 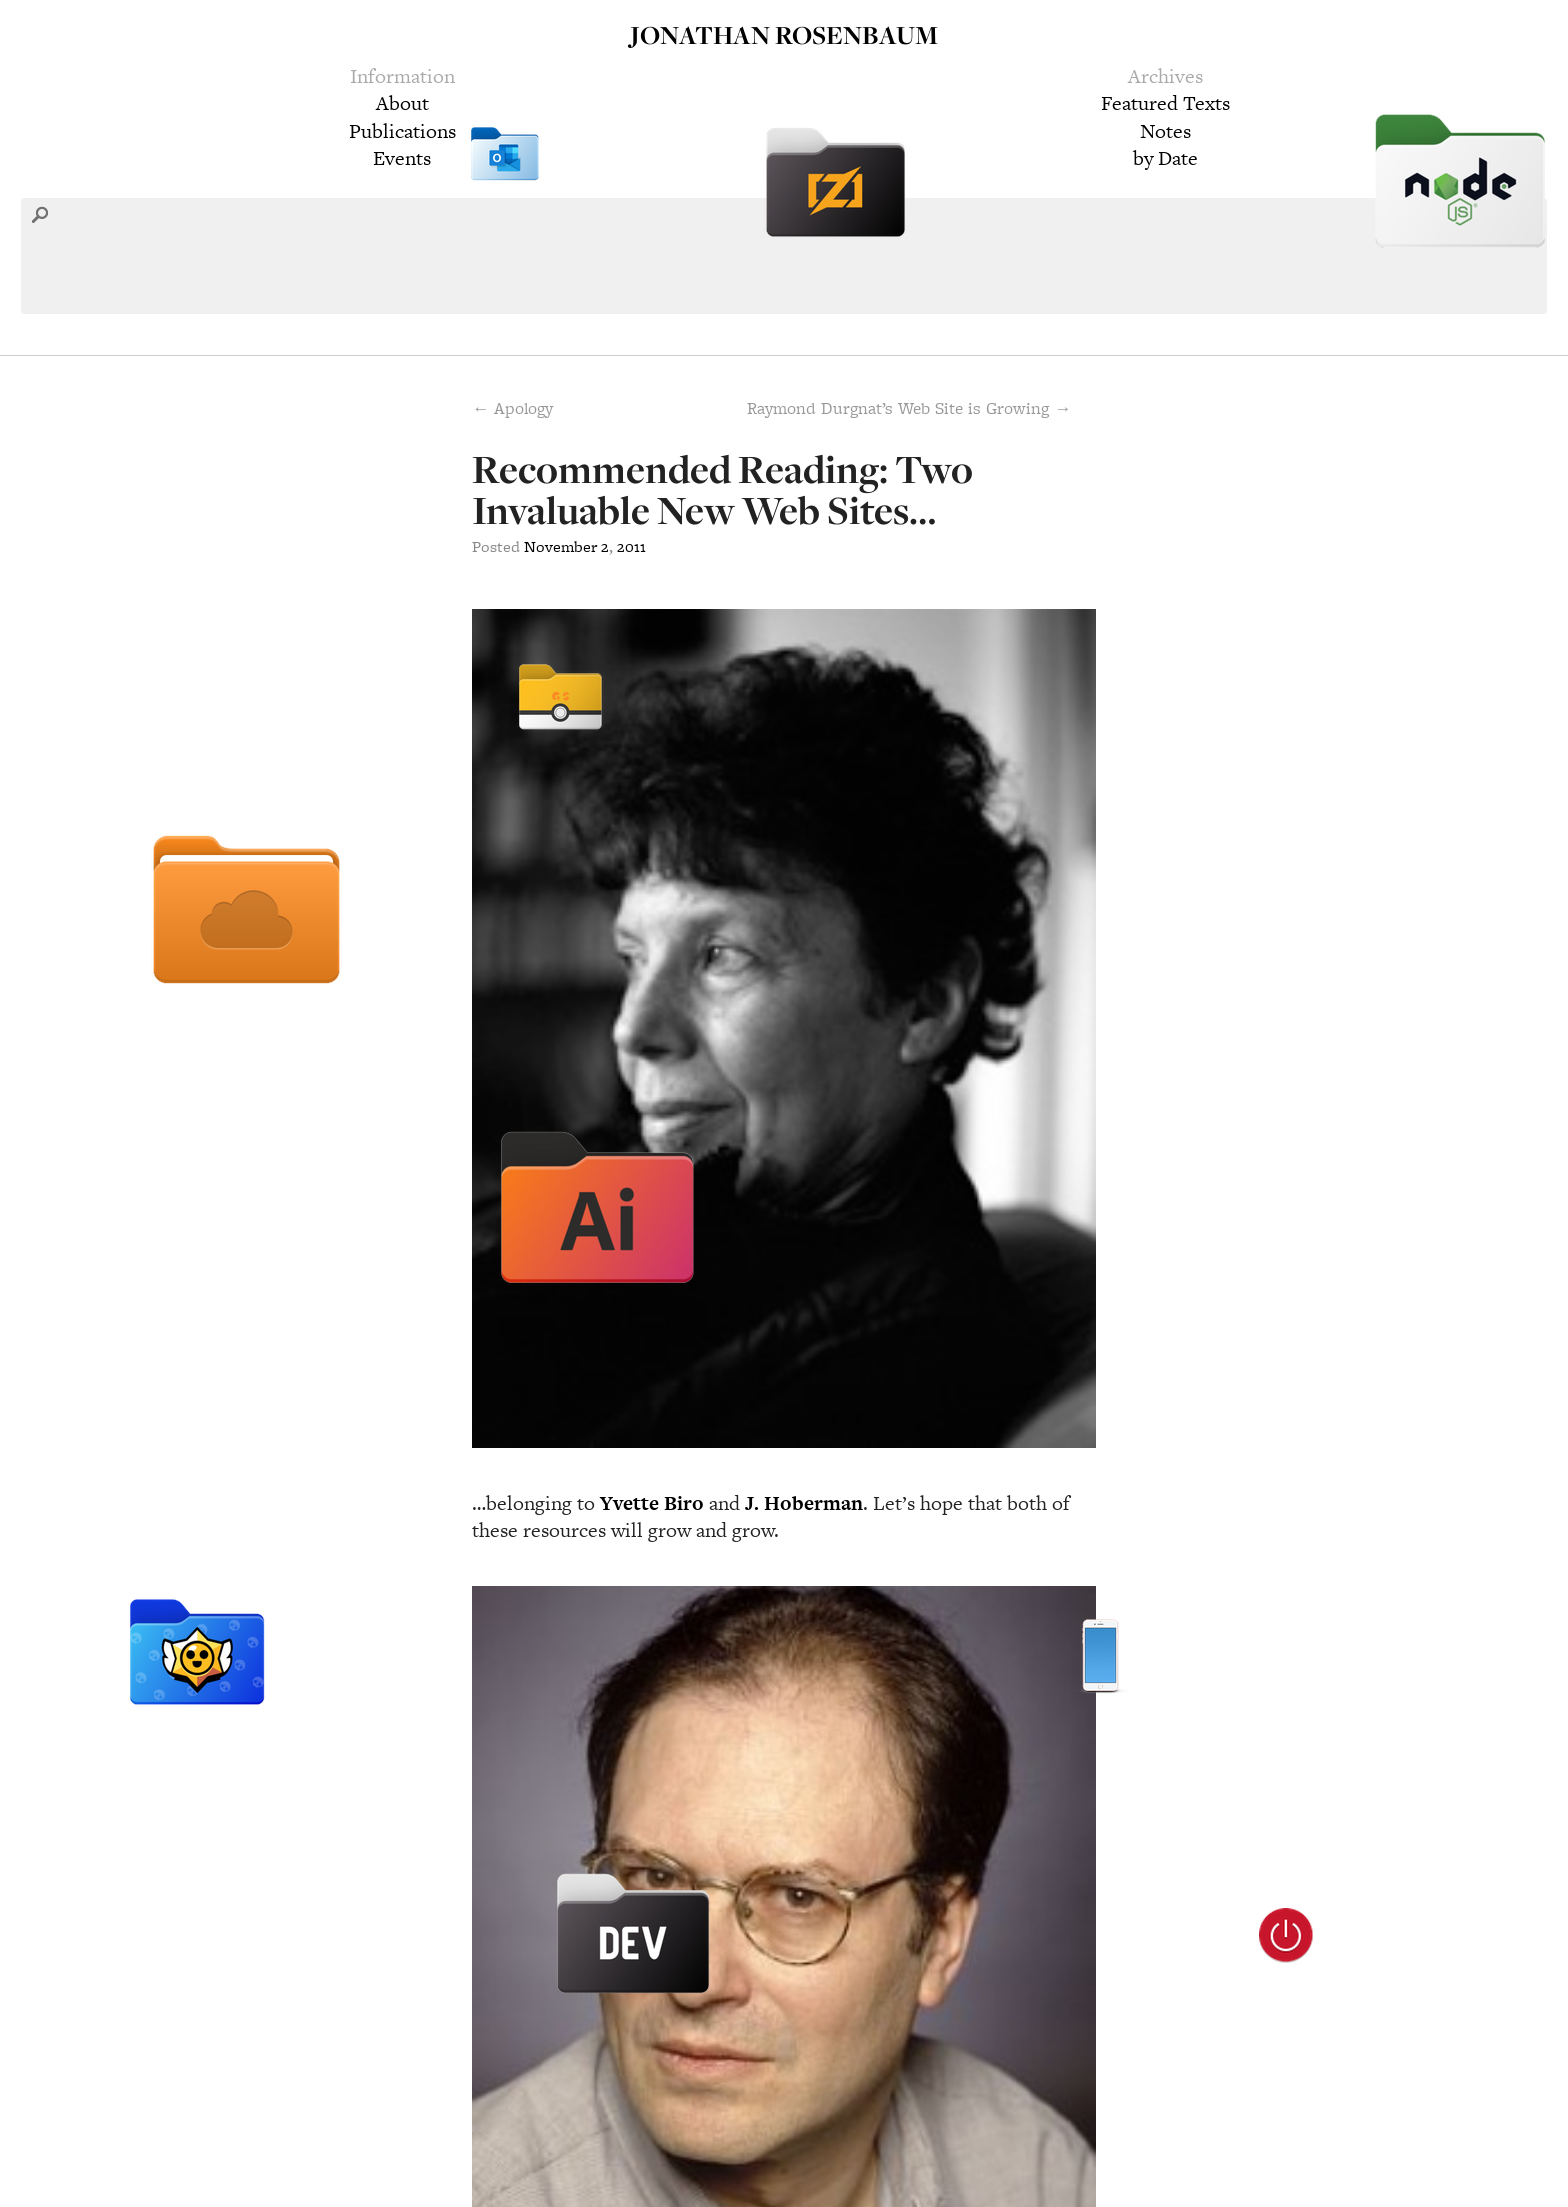 I want to click on open folder containing Adobe Illustrator files, so click(x=596, y=1212).